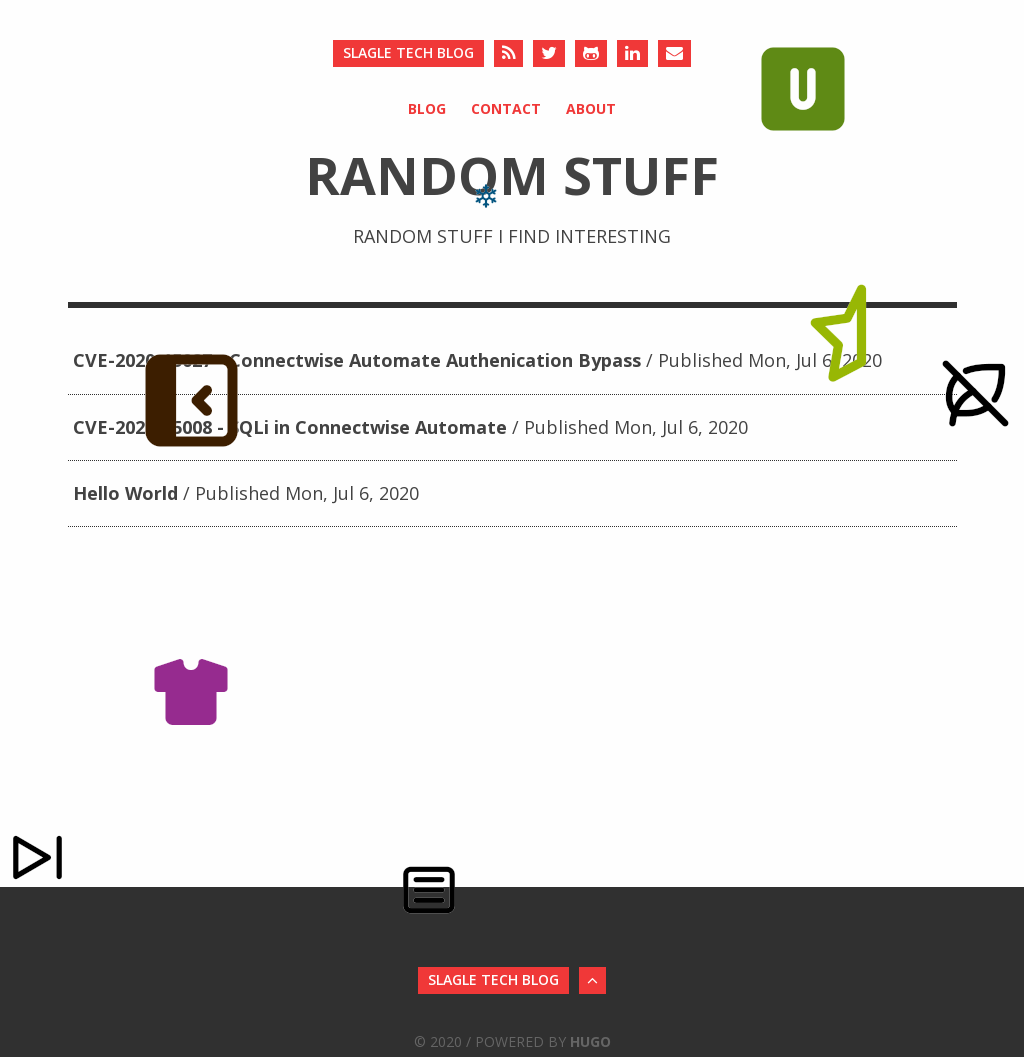 This screenshot has height=1057, width=1024. I want to click on disable eco mode or power saving, so click(975, 393).